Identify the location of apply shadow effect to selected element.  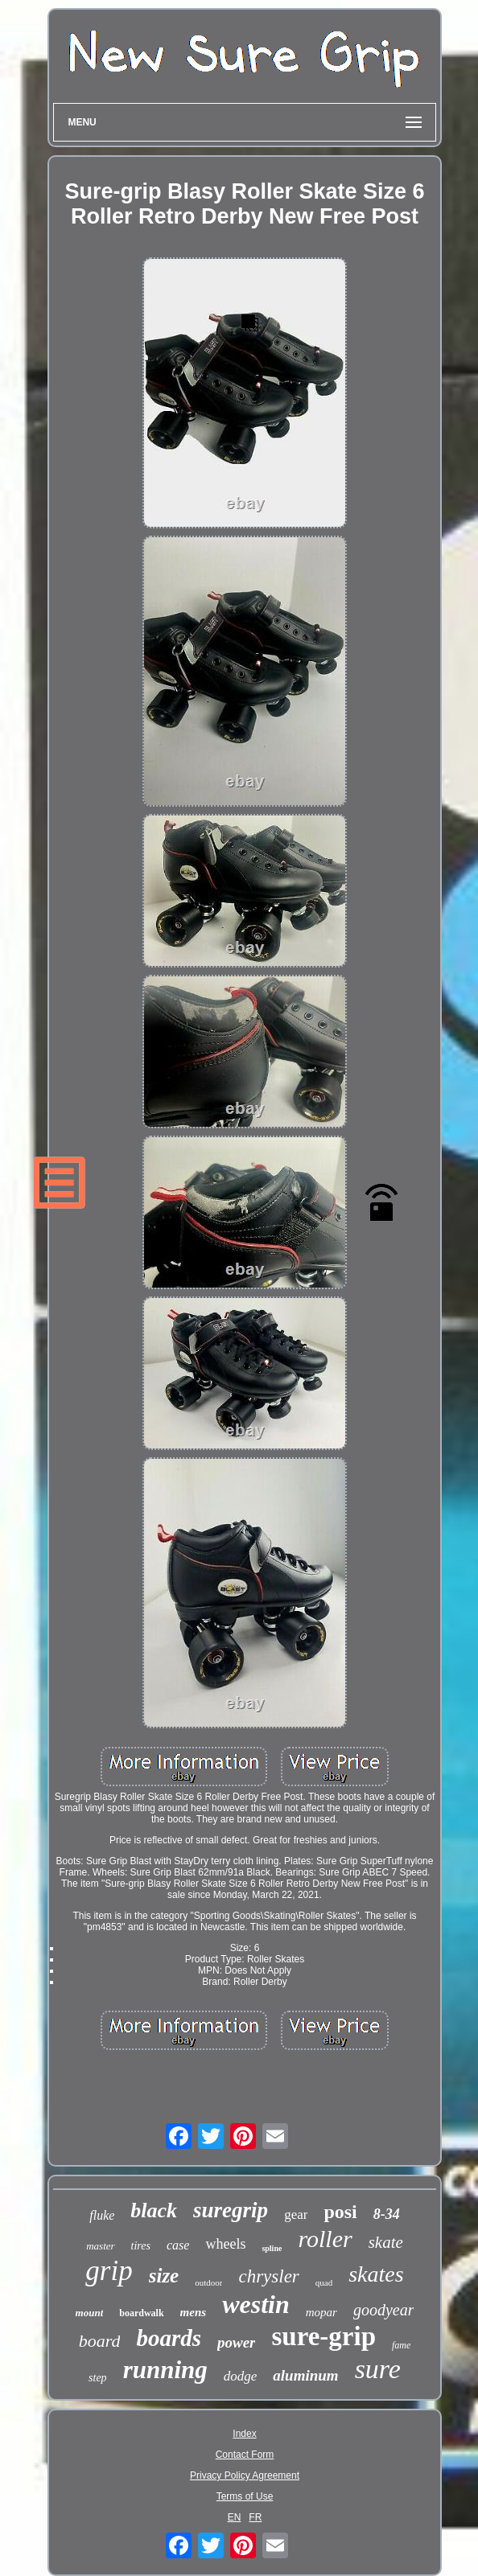
(249, 323).